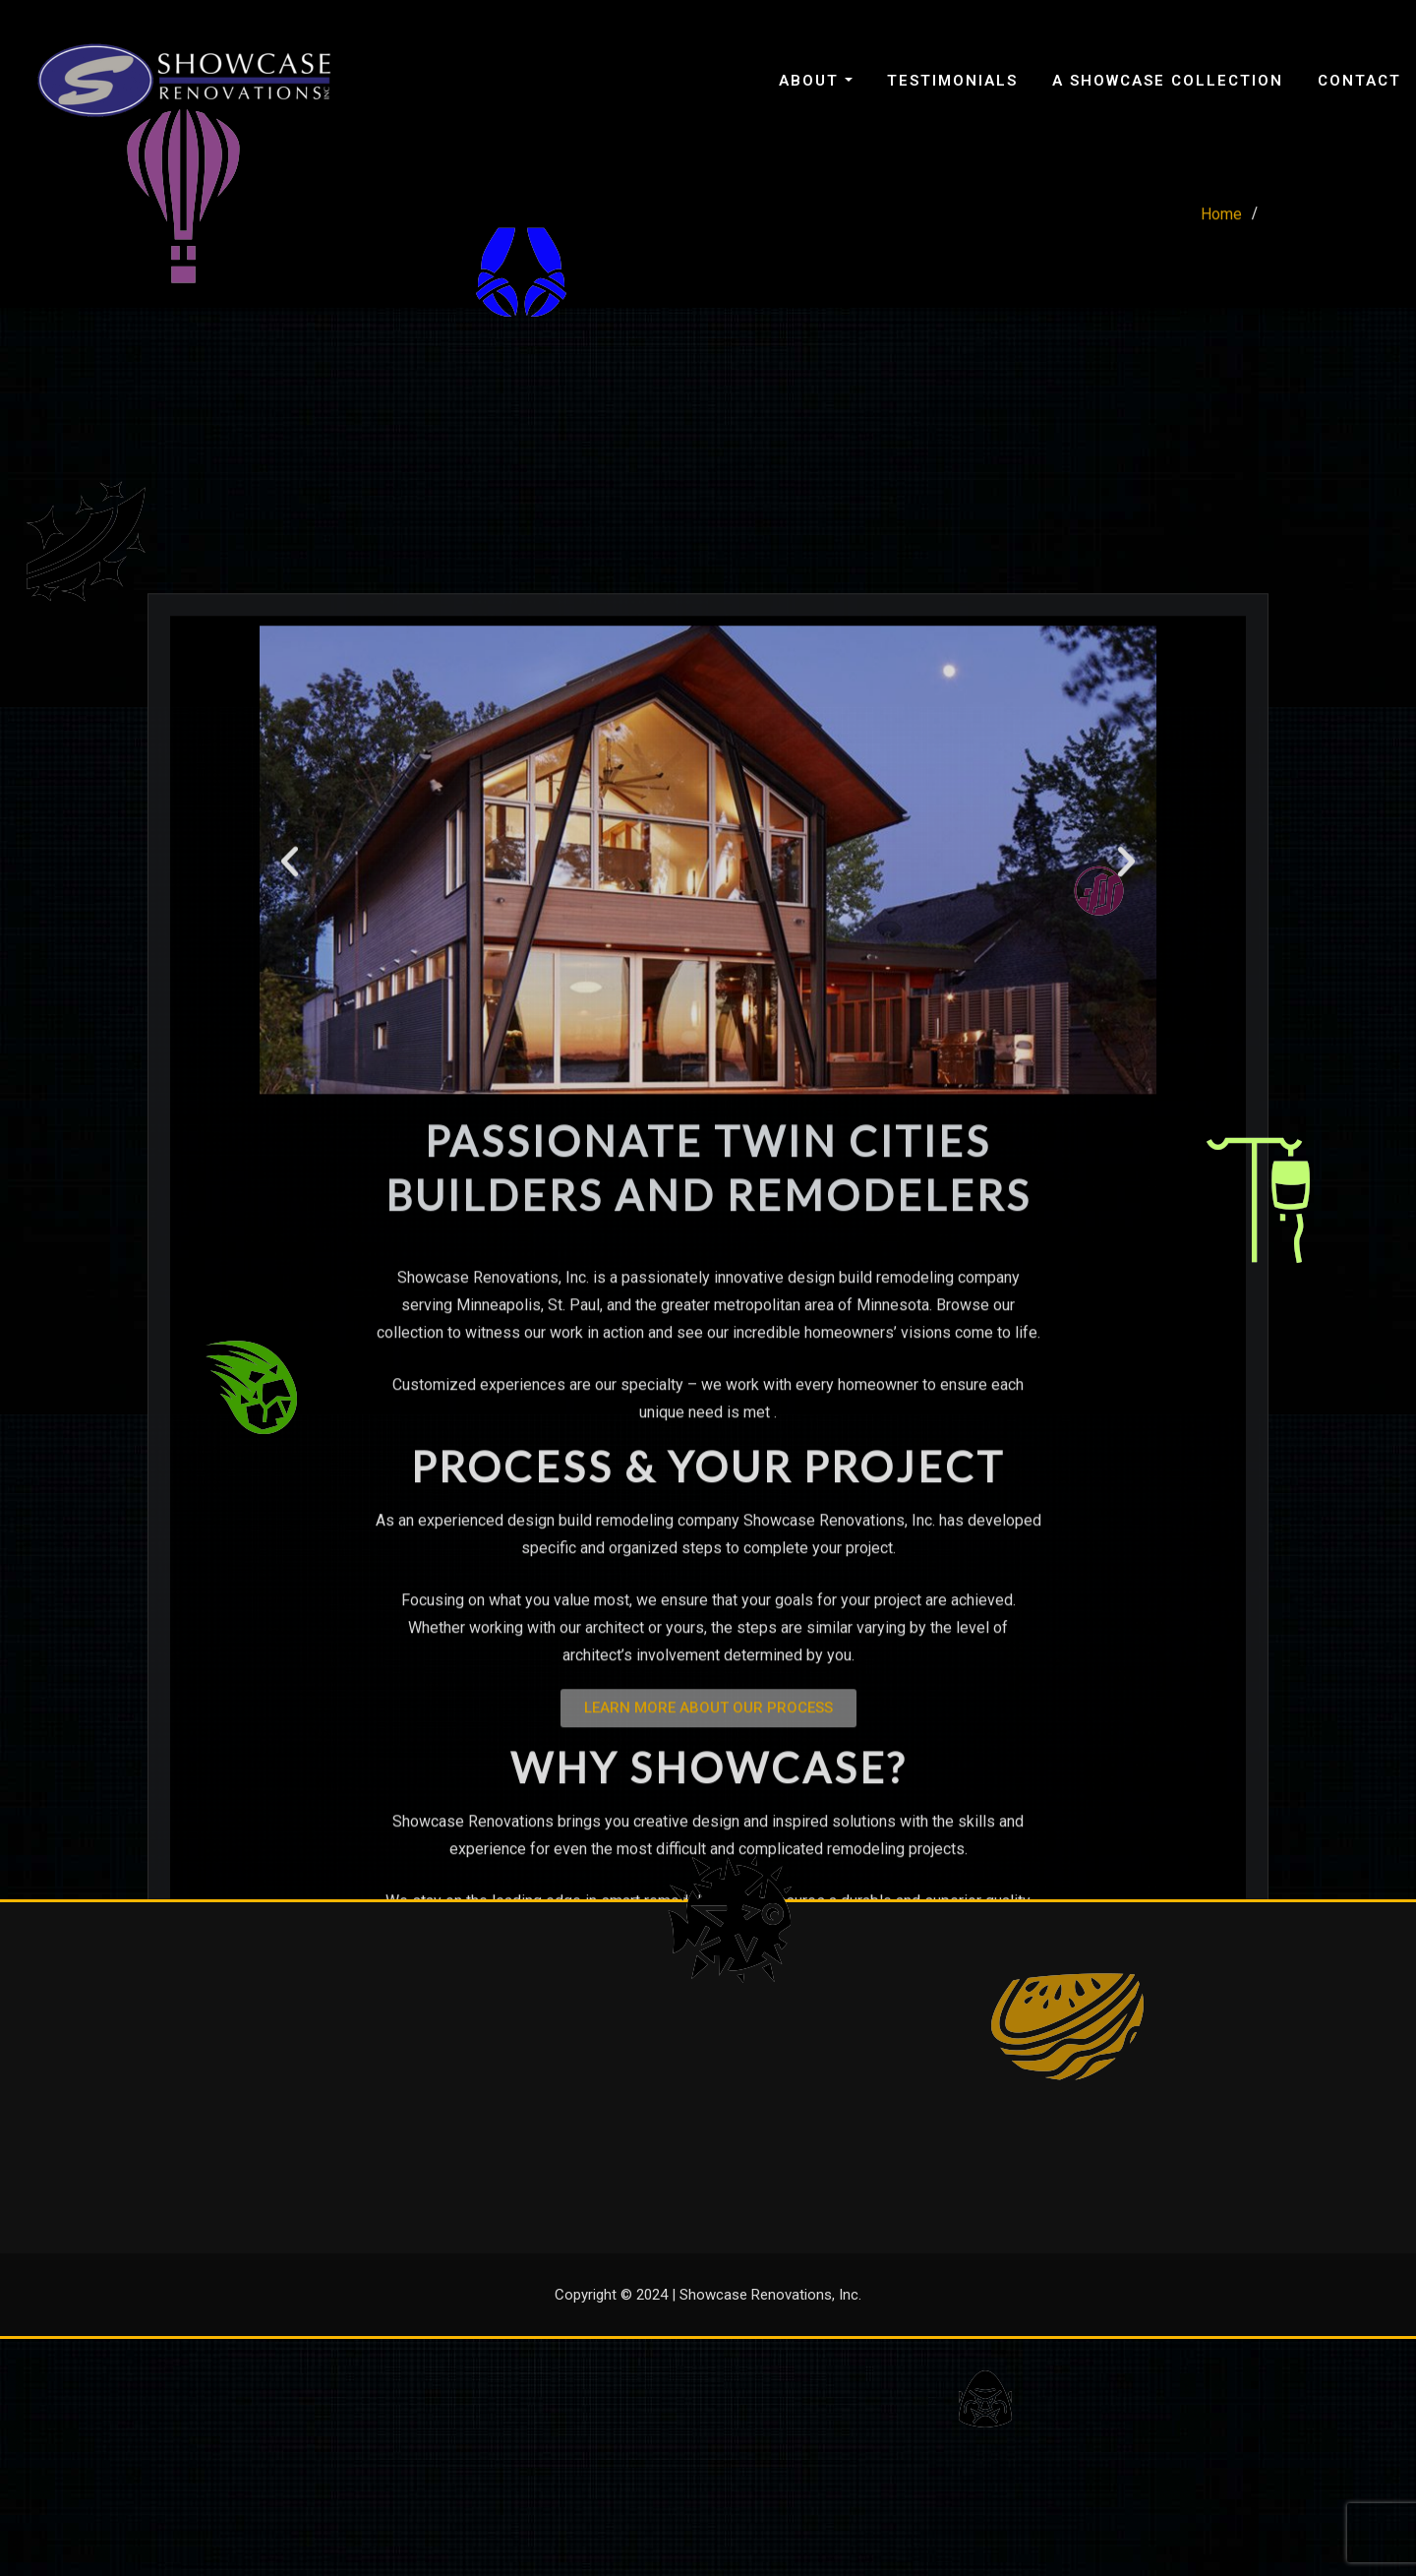  Describe the element at coordinates (252, 1388) in the screenshot. I see `throw charcoal or debris item` at that location.